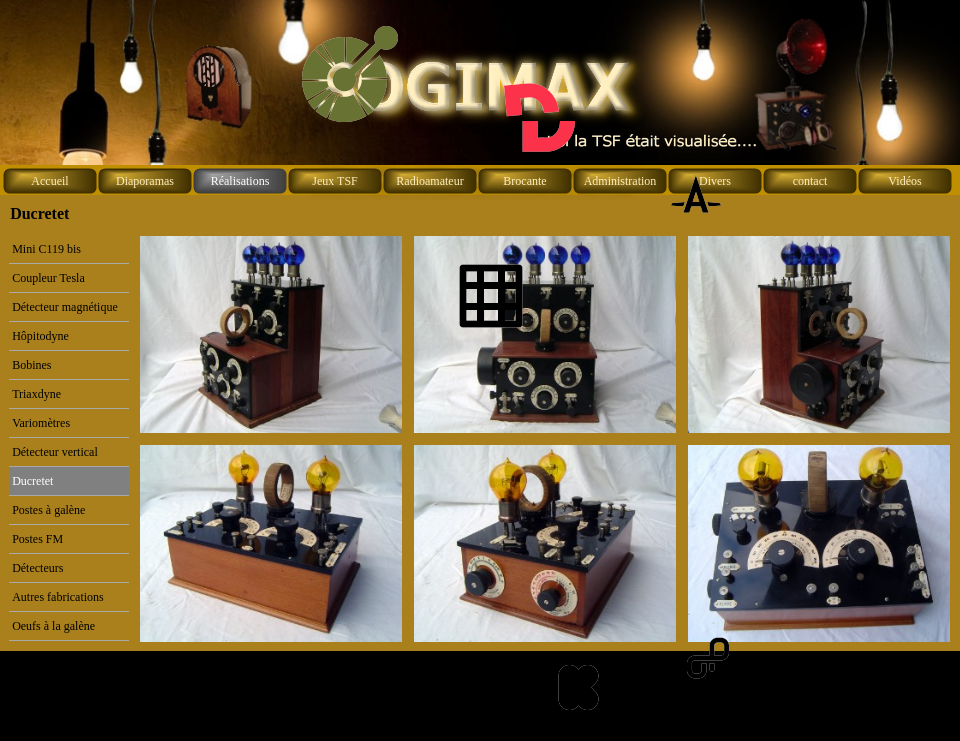 Image resolution: width=960 pixels, height=741 pixels. What do you see at coordinates (578, 687) in the screenshot?
I see `open Kickstarter app` at bounding box center [578, 687].